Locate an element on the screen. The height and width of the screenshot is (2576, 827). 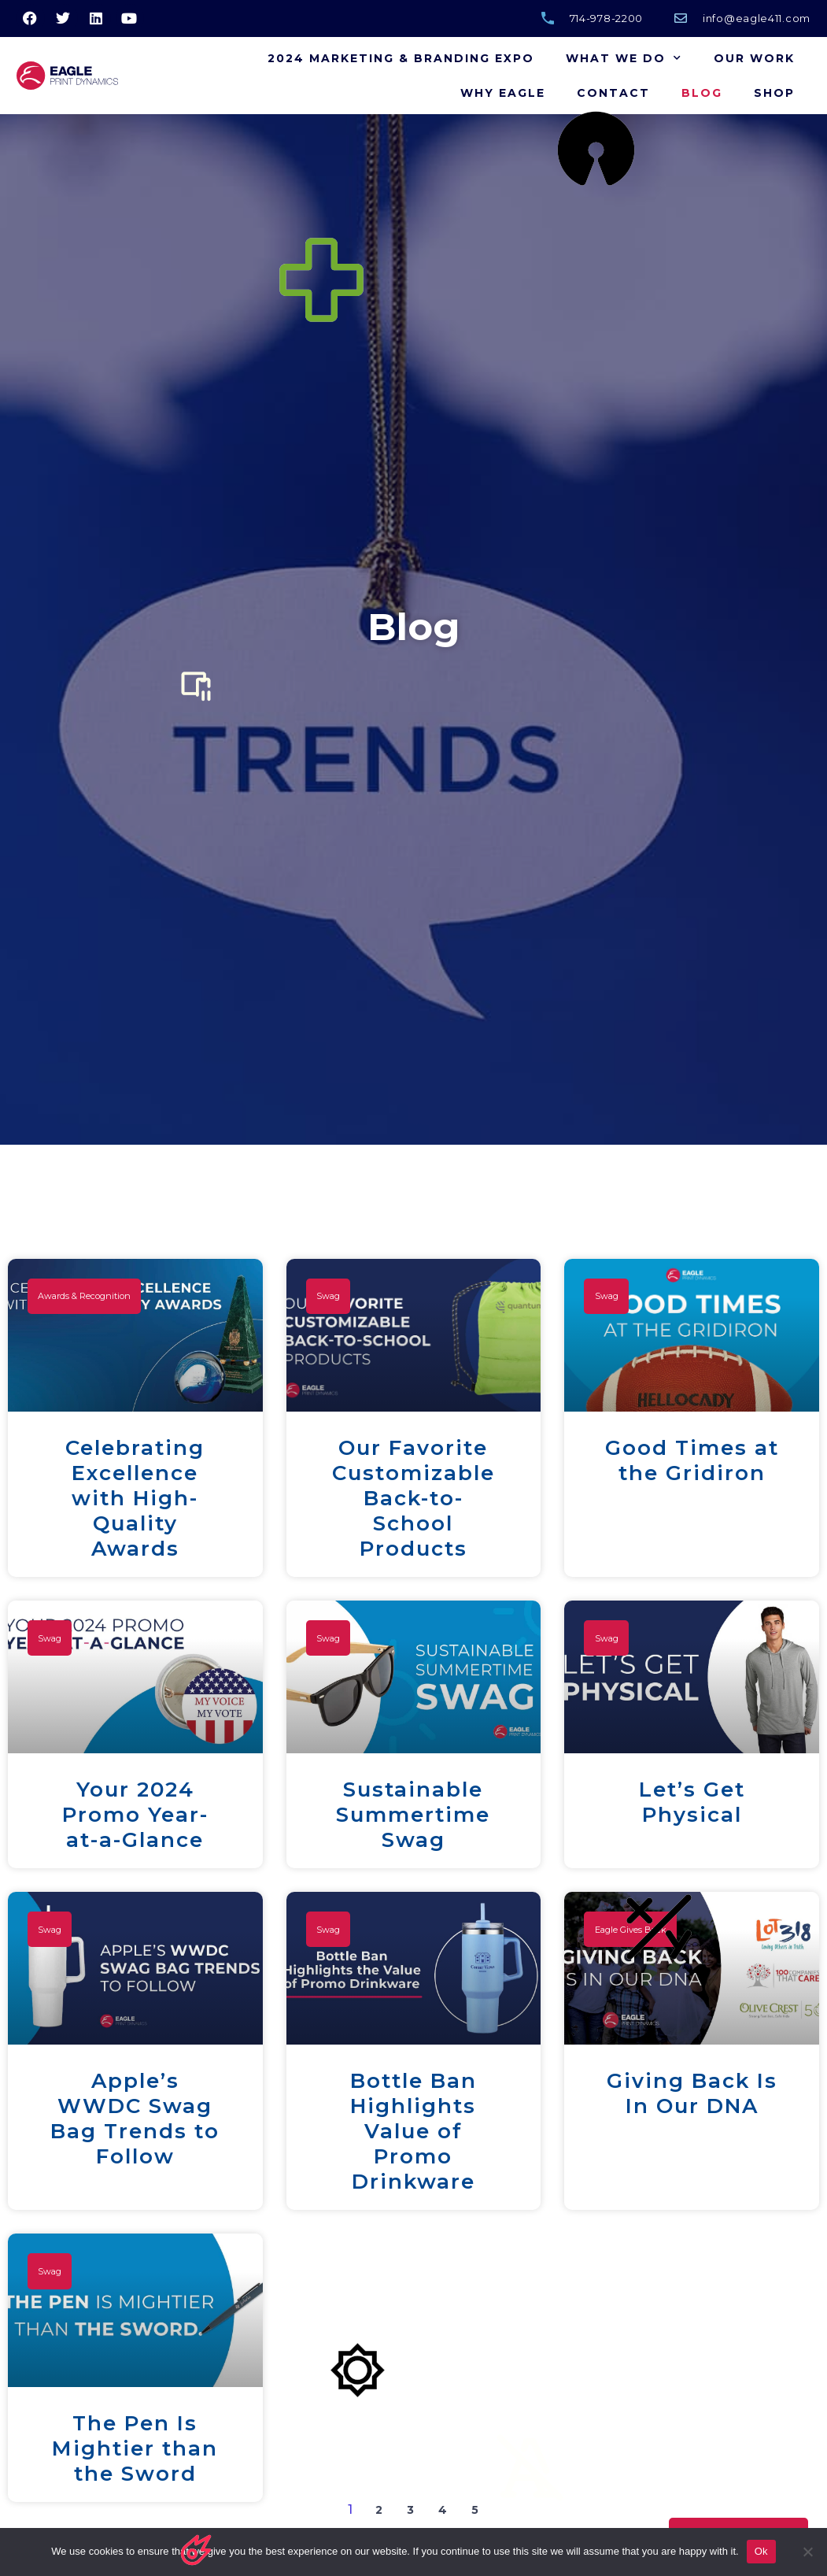
pause syncing across devices is located at coordinates (196, 685).